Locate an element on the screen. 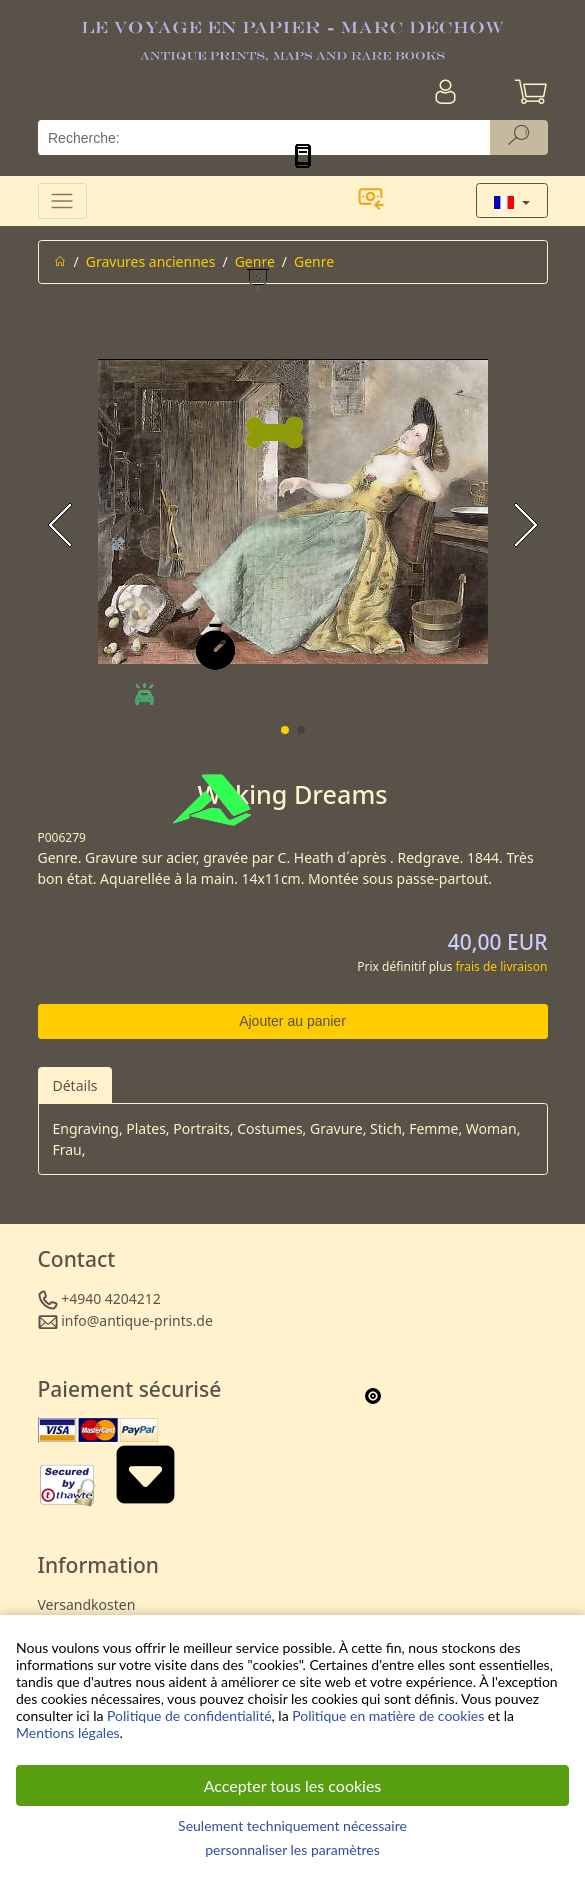 Image resolution: width=585 pixels, height=1882 pixels. request a refund or money back is located at coordinates (370, 196).